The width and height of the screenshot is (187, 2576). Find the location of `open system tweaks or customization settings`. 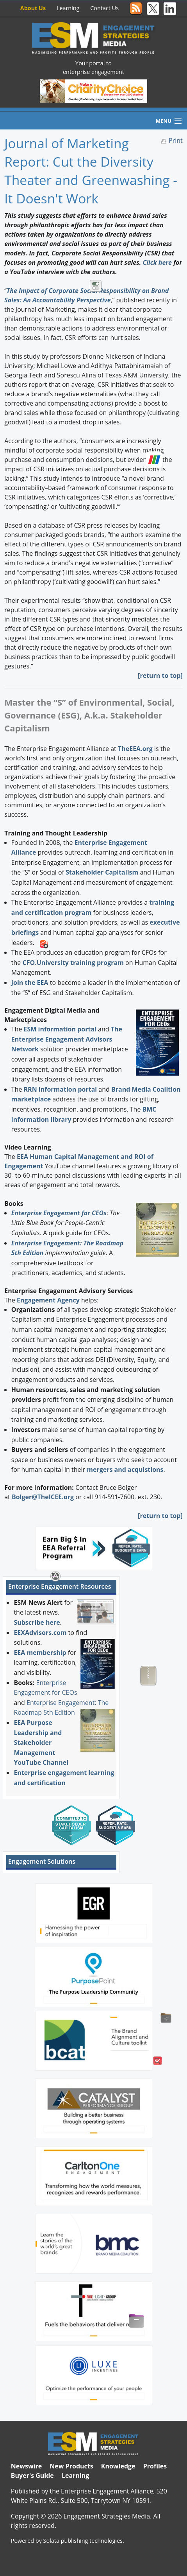

open system tweaks or customization settings is located at coordinates (96, 286).